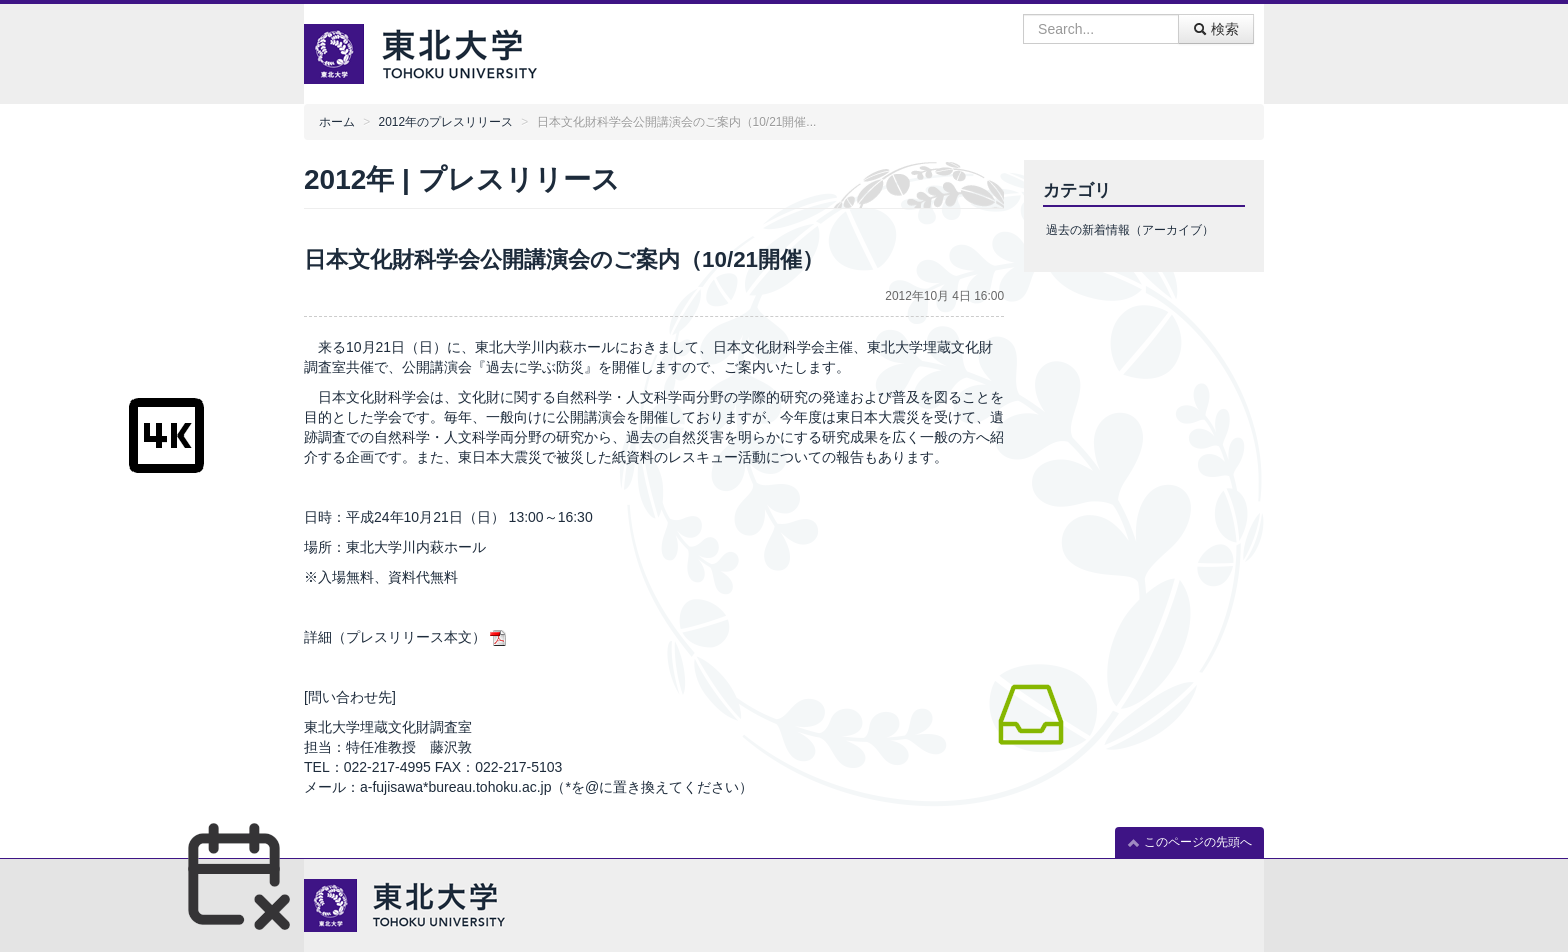 The width and height of the screenshot is (1568, 952). Describe the element at coordinates (234, 874) in the screenshot. I see `remove an event from your calendar` at that location.